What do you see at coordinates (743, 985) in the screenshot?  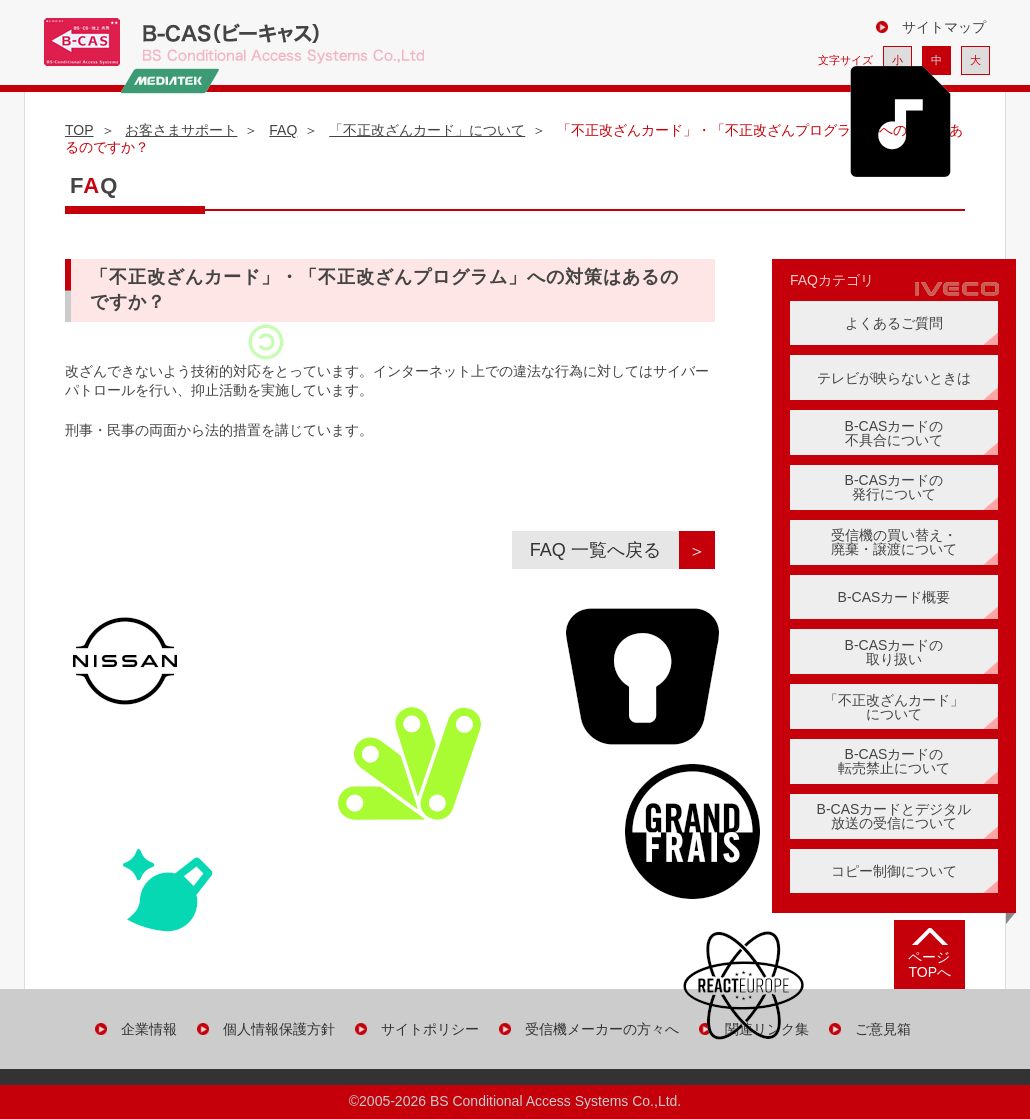 I see `react europe conference logo` at bounding box center [743, 985].